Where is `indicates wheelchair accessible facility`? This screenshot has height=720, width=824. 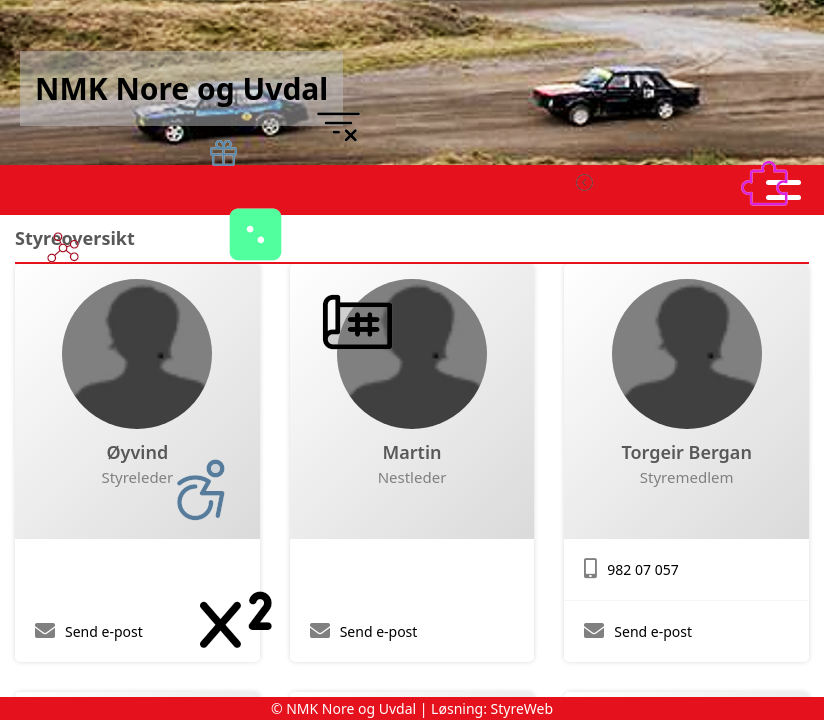
indicates wheelchair accessible facility is located at coordinates (202, 491).